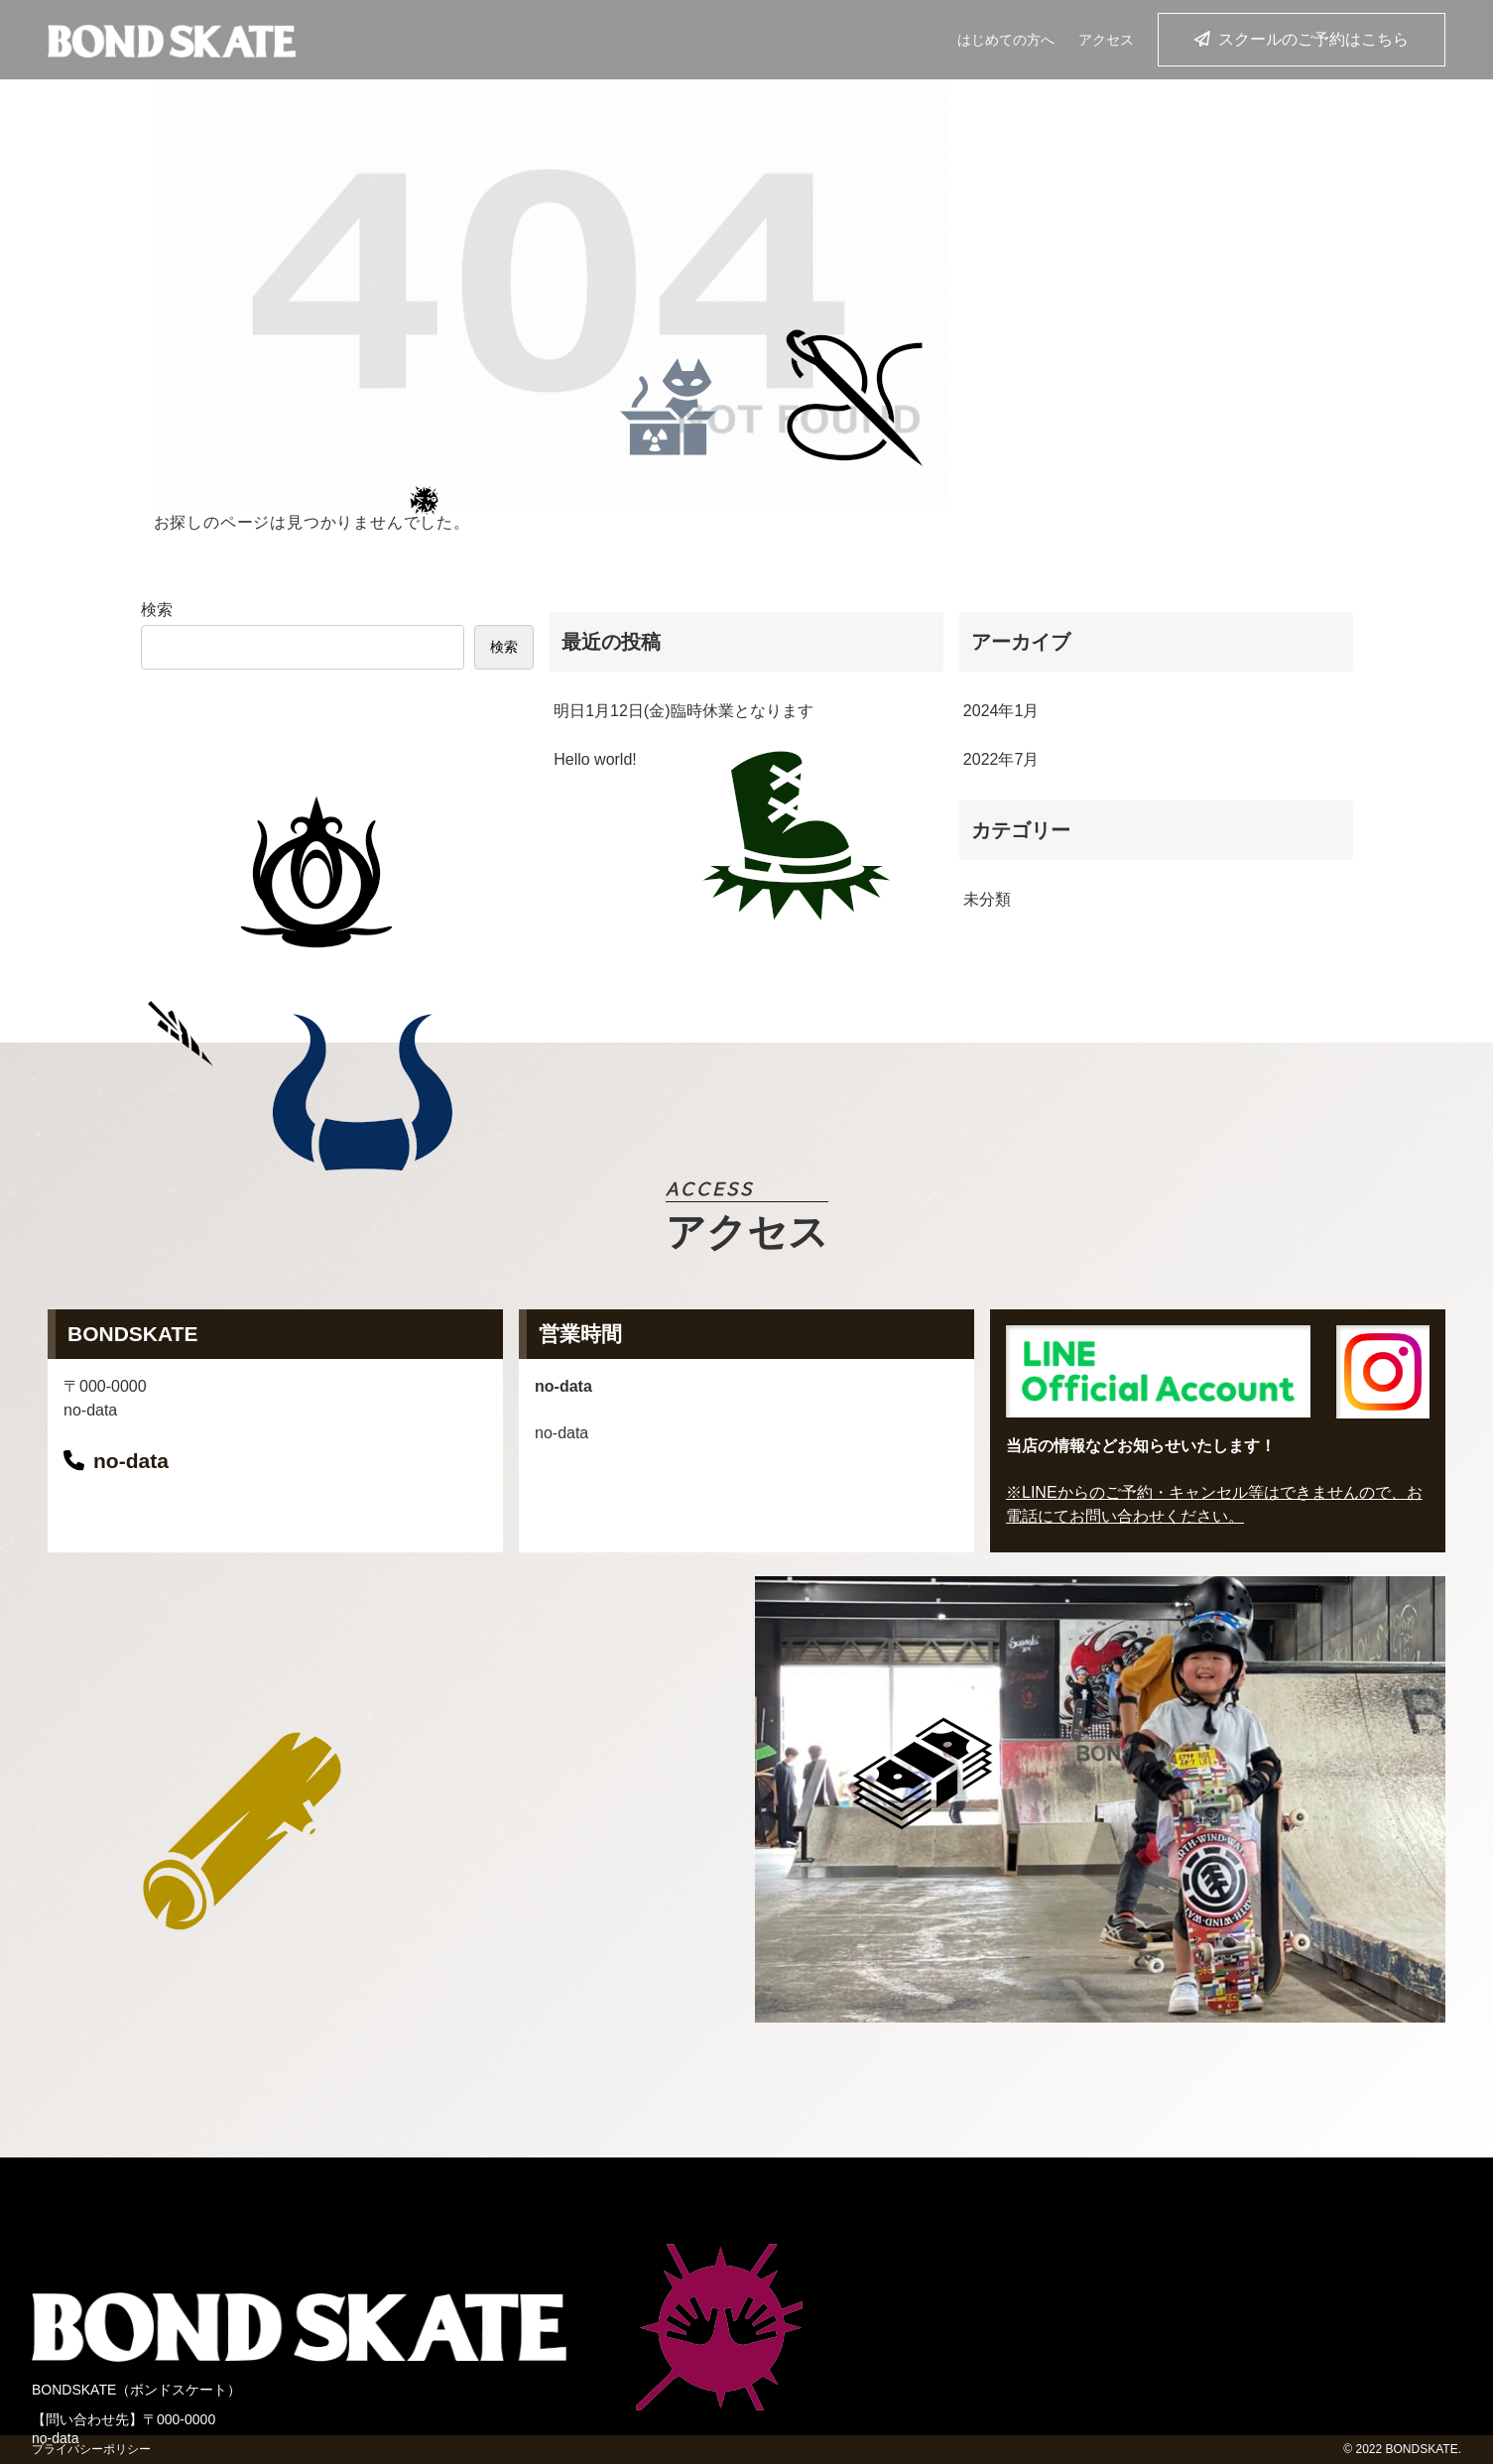 This screenshot has width=1493, height=2464. What do you see at coordinates (363, 1098) in the screenshot?
I see `access viking or warrior-themed game content` at bounding box center [363, 1098].